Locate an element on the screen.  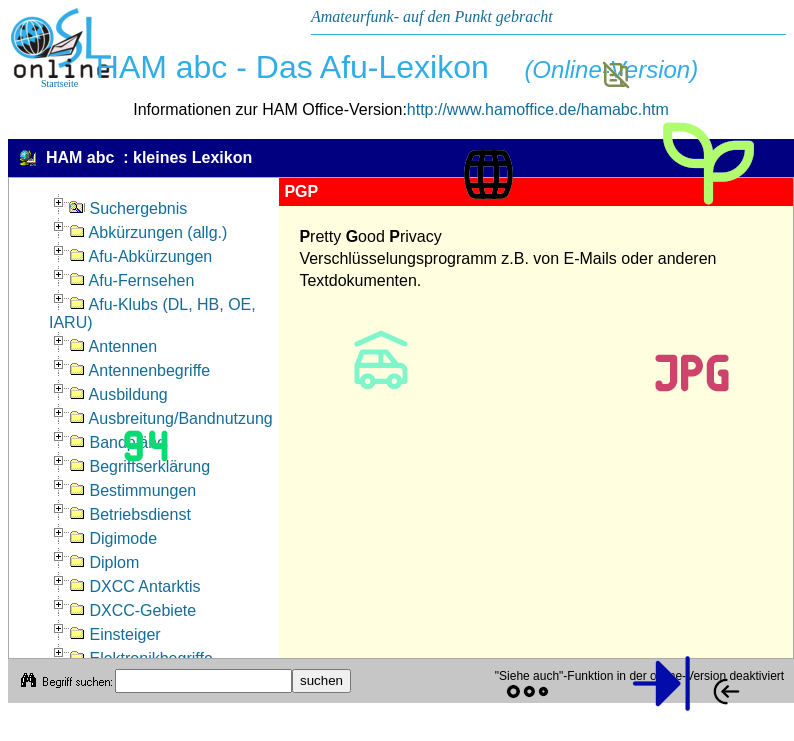
indicates a JPG image file type is located at coordinates (692, 373).